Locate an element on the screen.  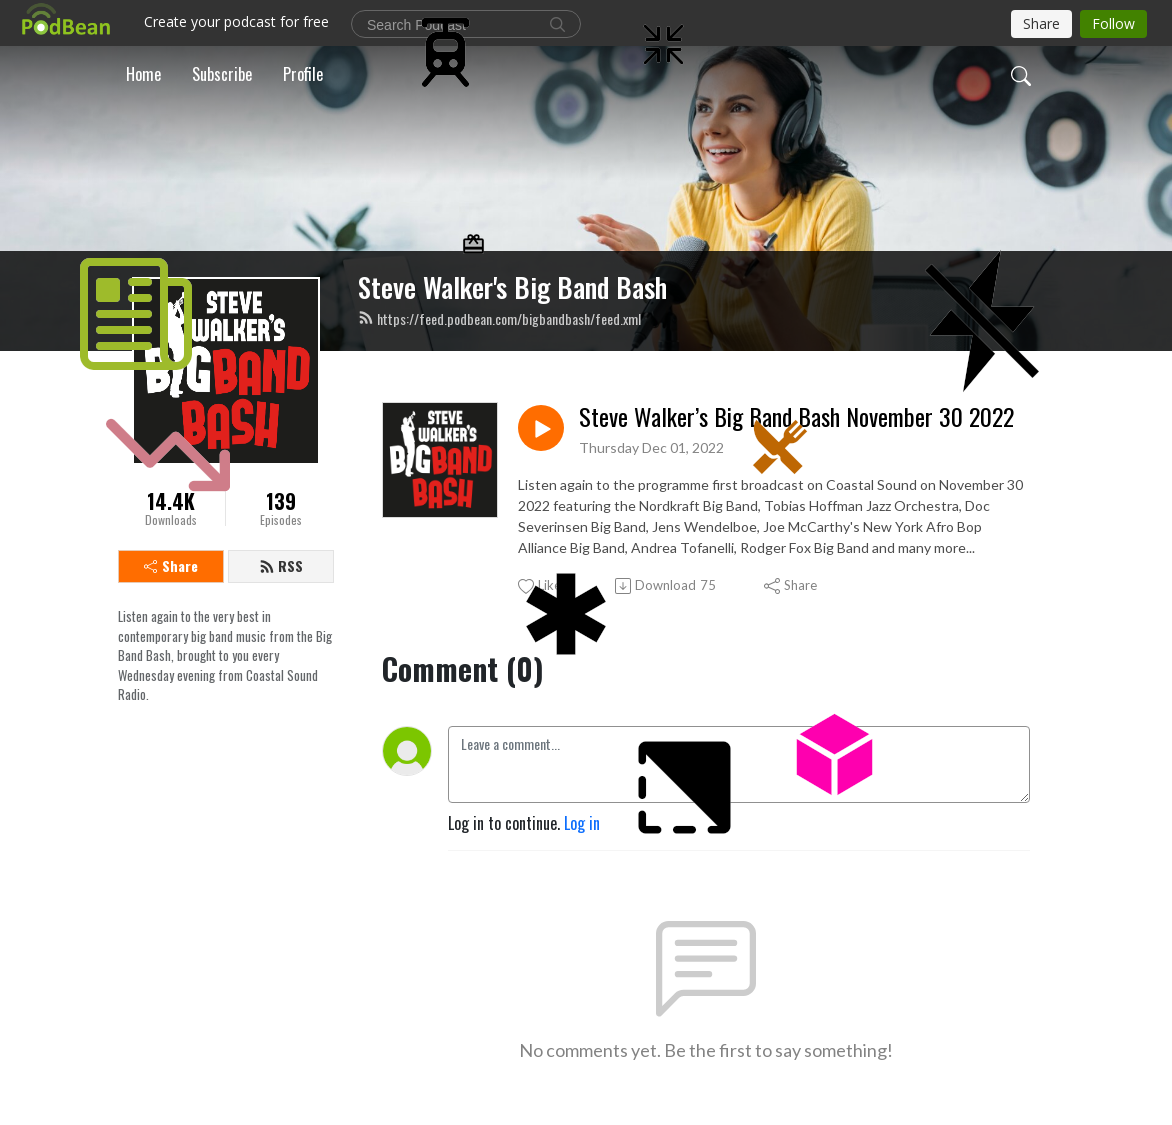
access medical or health-related features is located at coordinates (566, 614).